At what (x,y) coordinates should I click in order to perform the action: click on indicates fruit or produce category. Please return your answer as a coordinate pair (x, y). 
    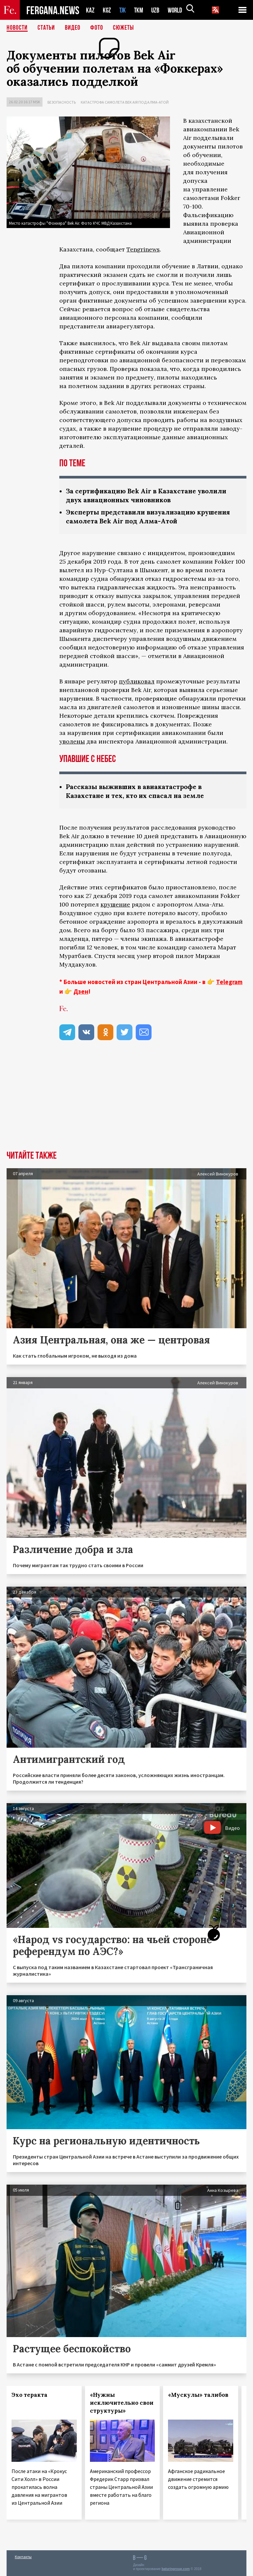
    Looking at the image, I should click on (214, 1933).